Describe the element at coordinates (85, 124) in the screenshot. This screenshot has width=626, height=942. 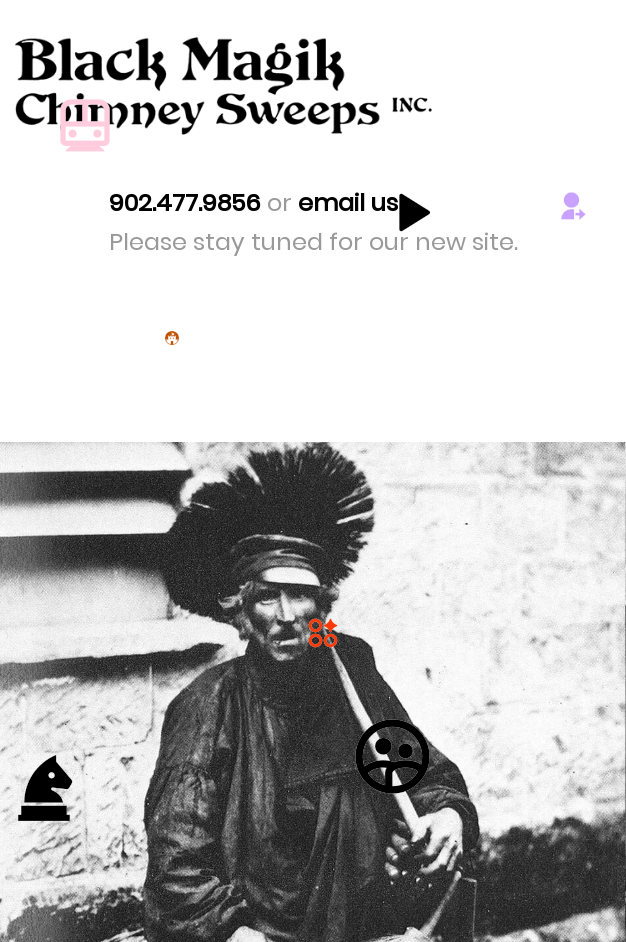
I see `view subway or metro transit options` at that location.